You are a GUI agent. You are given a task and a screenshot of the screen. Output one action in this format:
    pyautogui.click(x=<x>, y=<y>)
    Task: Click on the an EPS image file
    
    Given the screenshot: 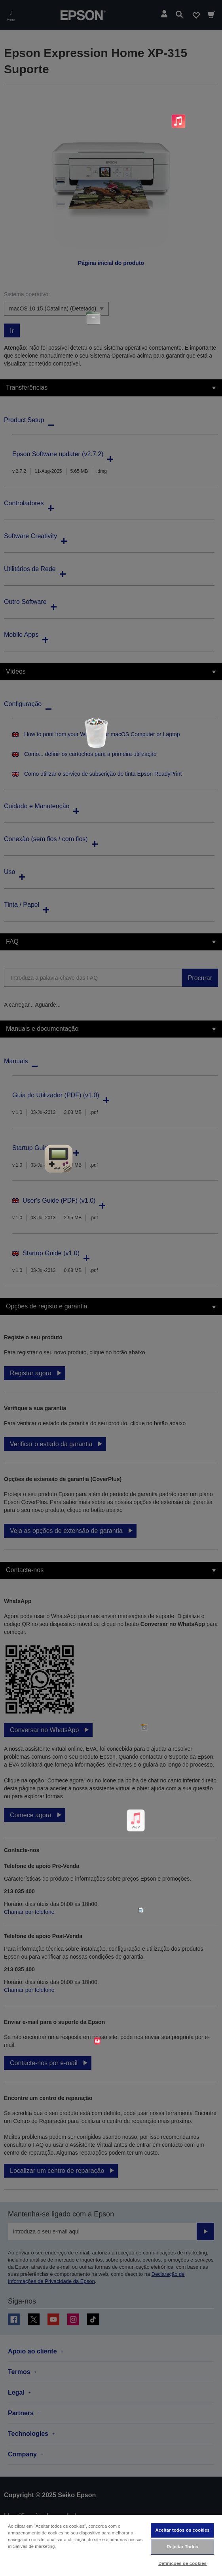 What is the action you would take?
    pyautogui.click(x=97, y=2041)
    